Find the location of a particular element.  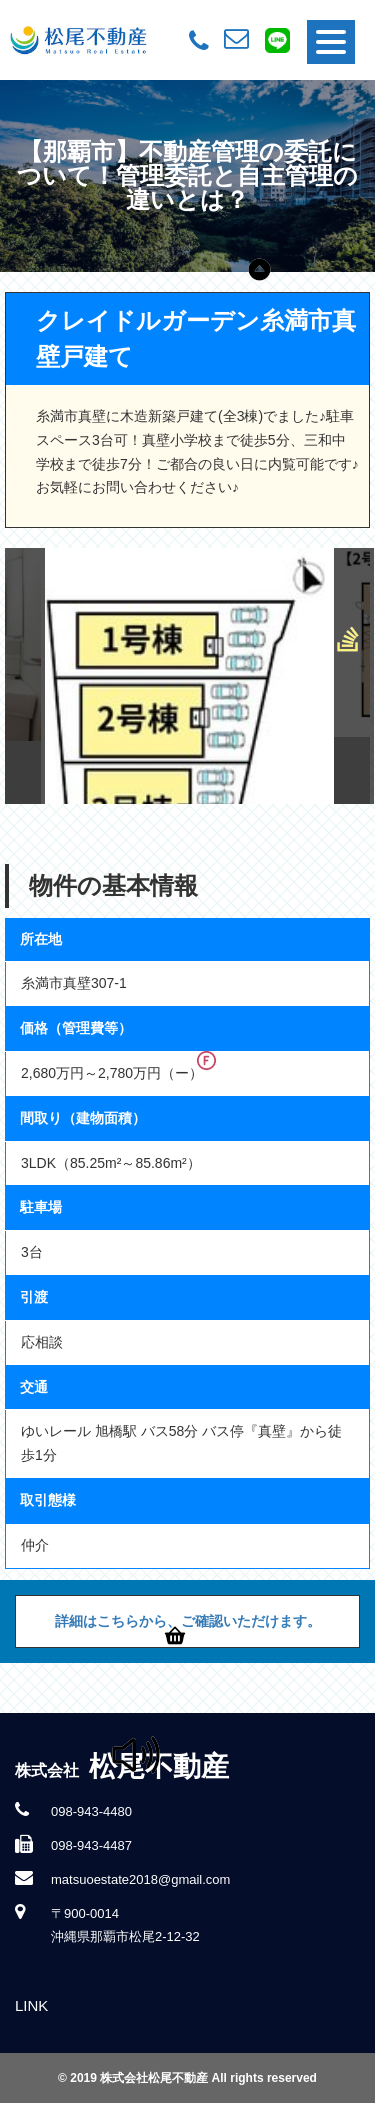

visit Stack Overflow website is located at coordinates (348, 639).